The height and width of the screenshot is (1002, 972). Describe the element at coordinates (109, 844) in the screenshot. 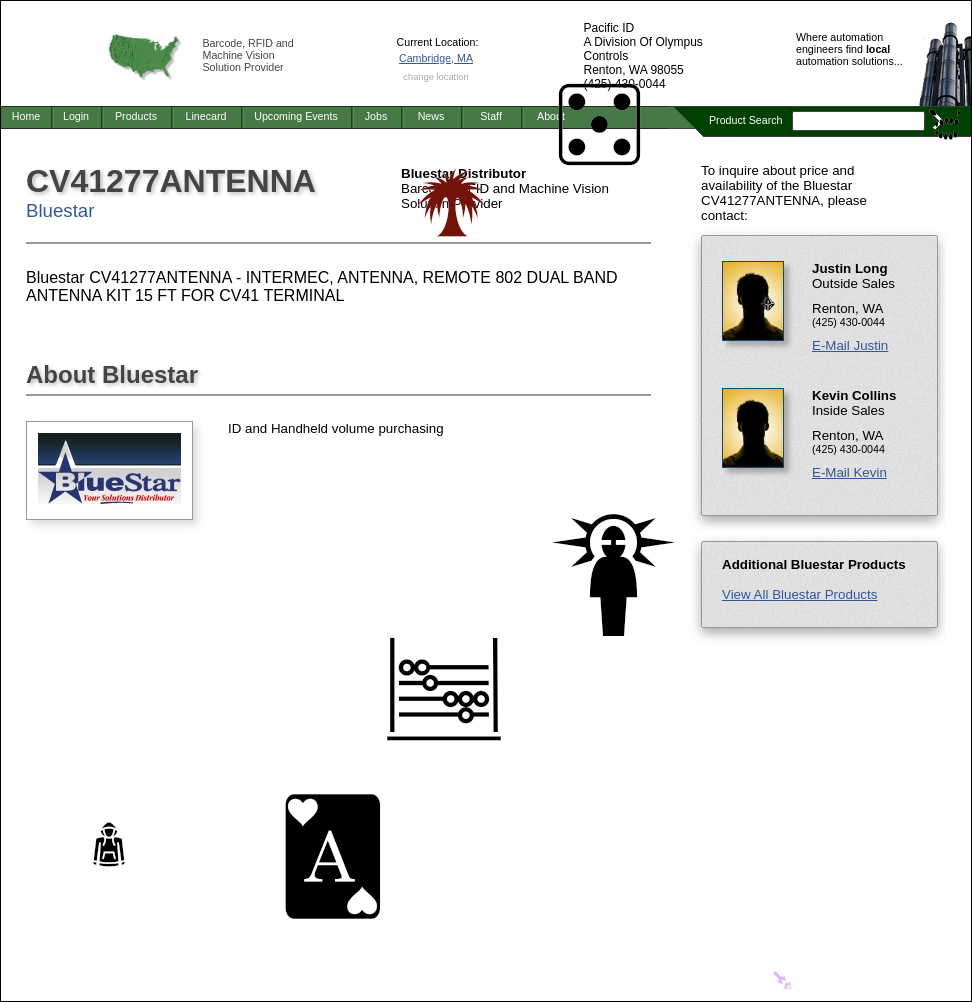

I see `browse hoodies or casual apparel` at that location.